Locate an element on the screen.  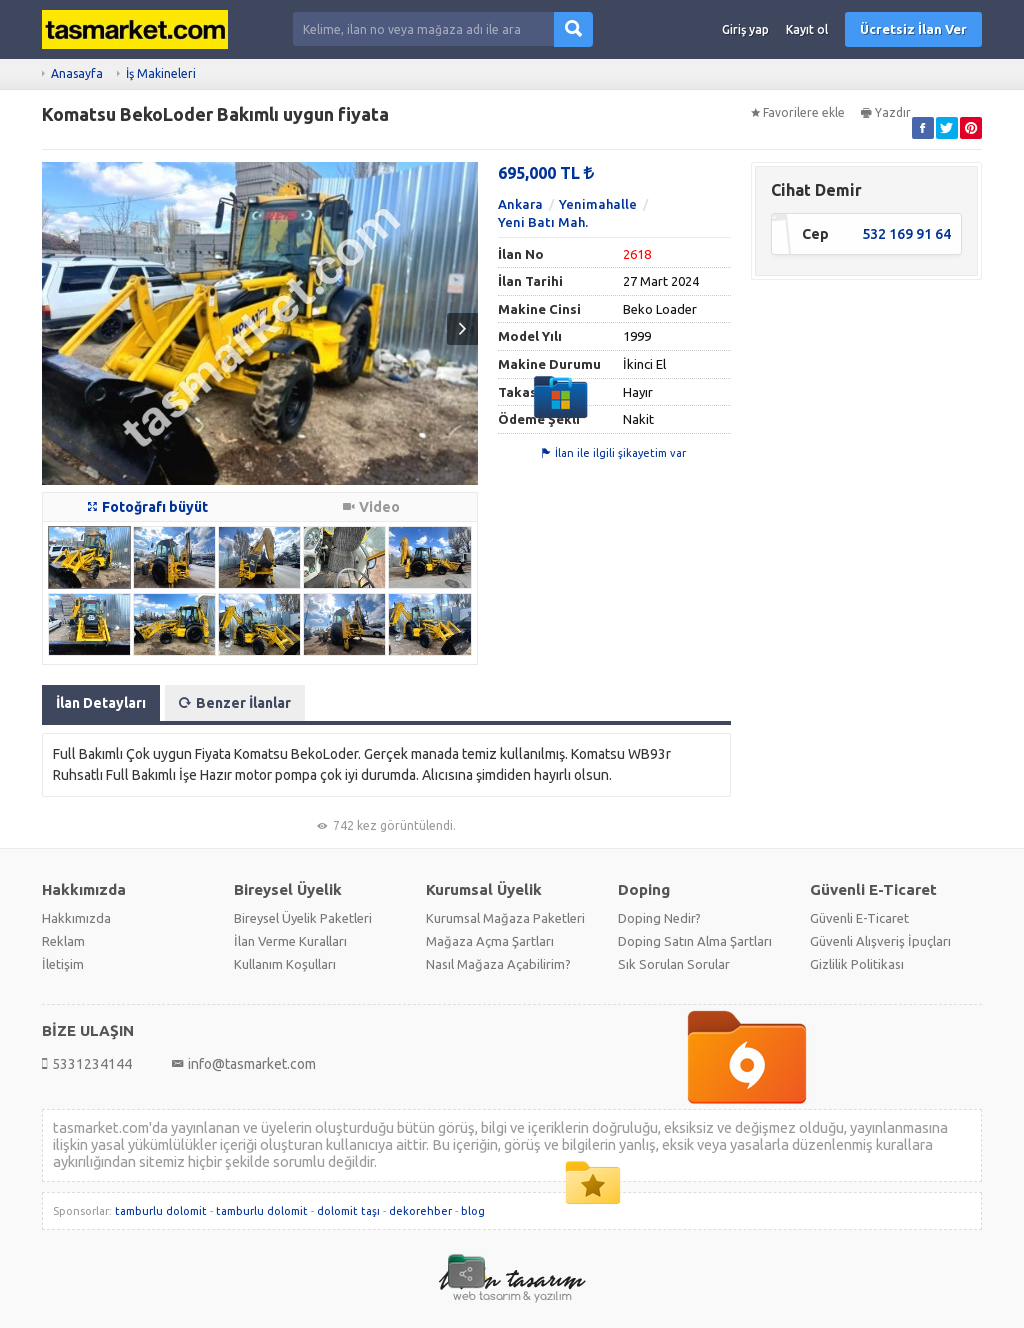
open Origin game library folder is located at coordinates (746, 1060).